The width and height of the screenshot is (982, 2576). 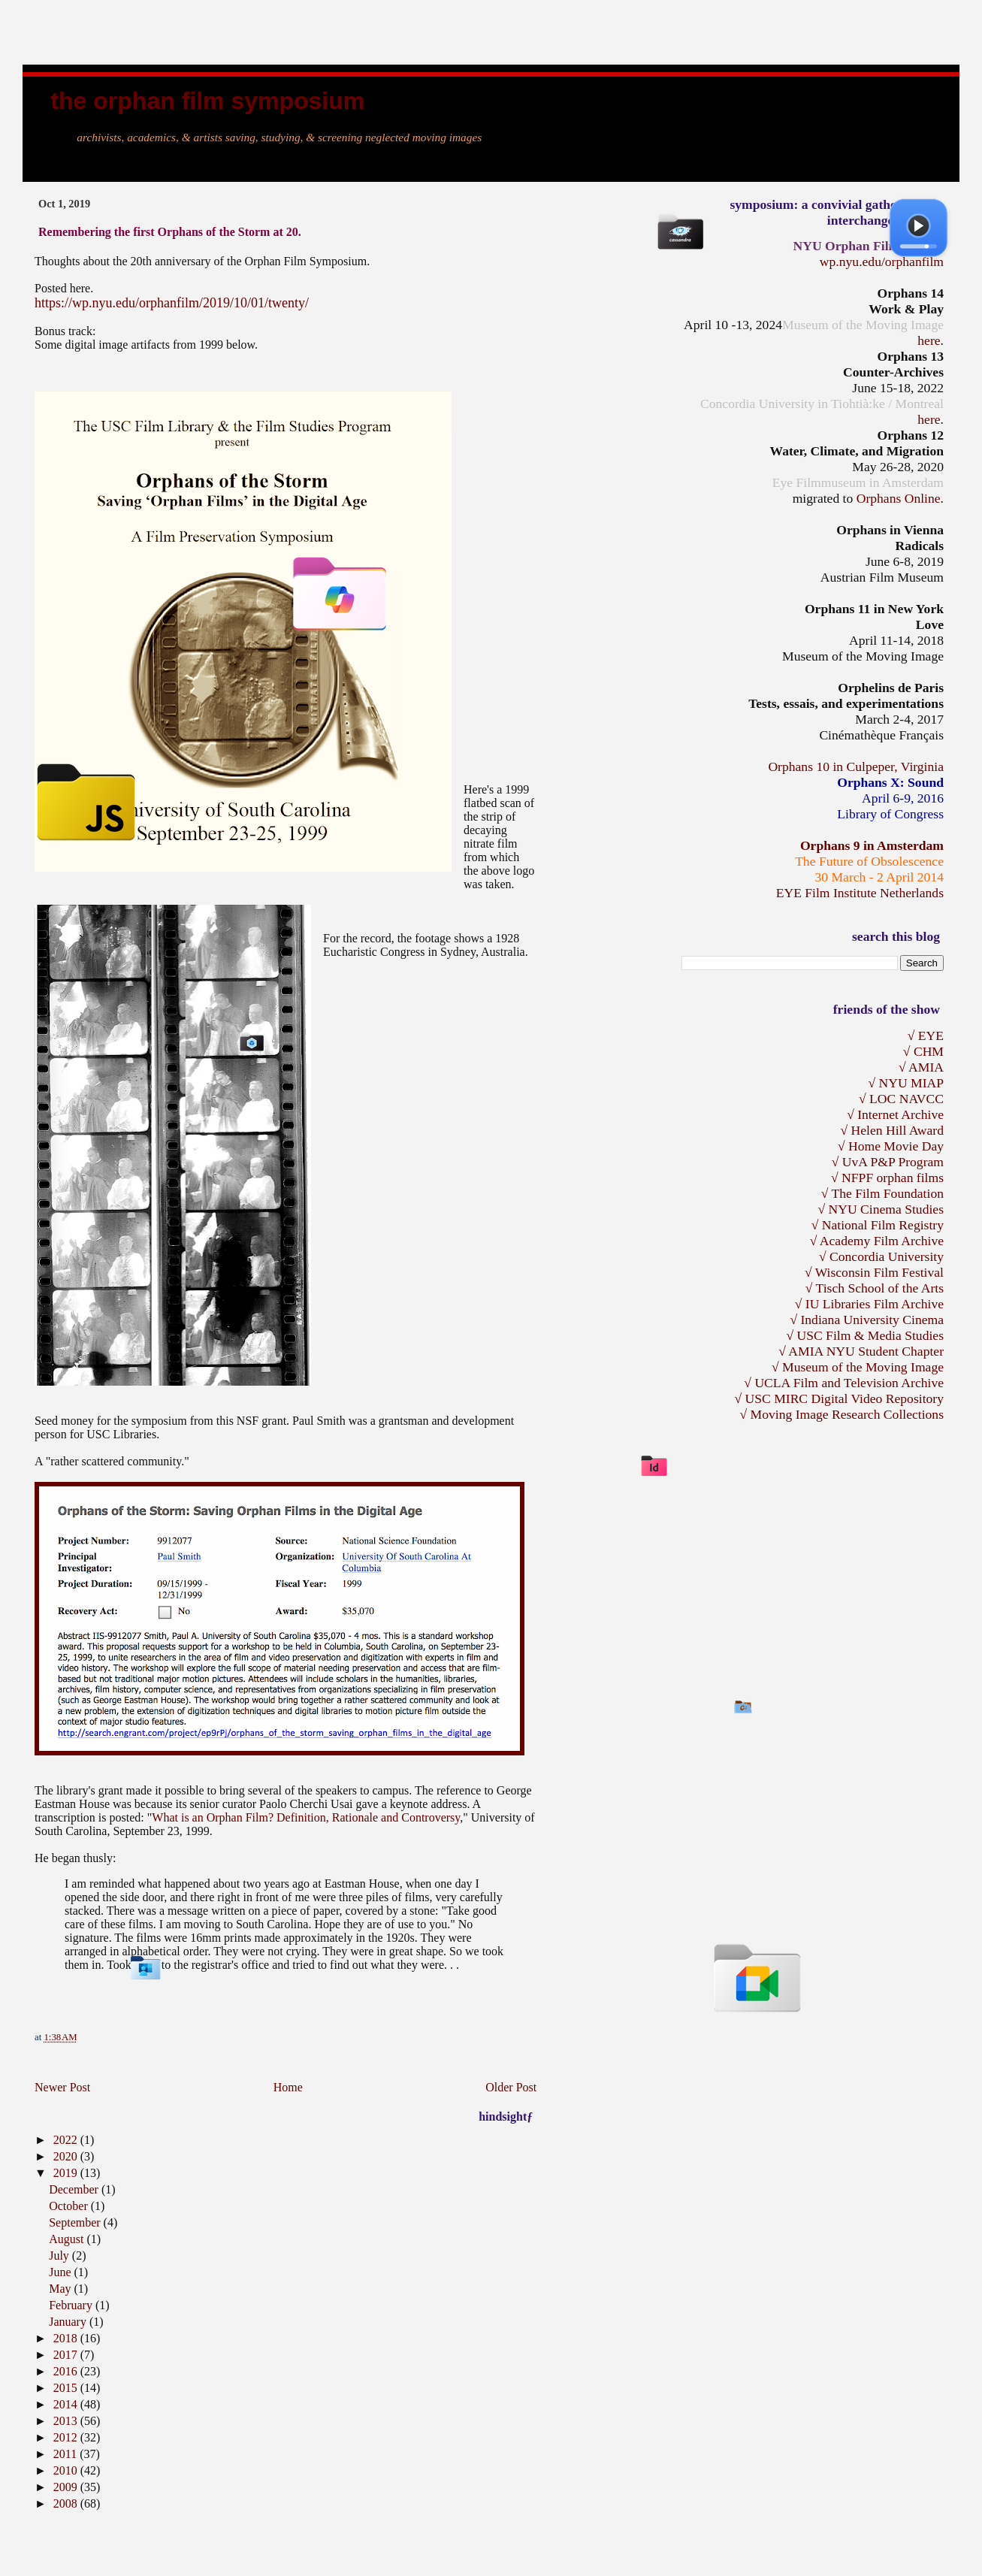 I want to click on folder containing microsoft intune company portal resources, so click(x=145, y=1968).